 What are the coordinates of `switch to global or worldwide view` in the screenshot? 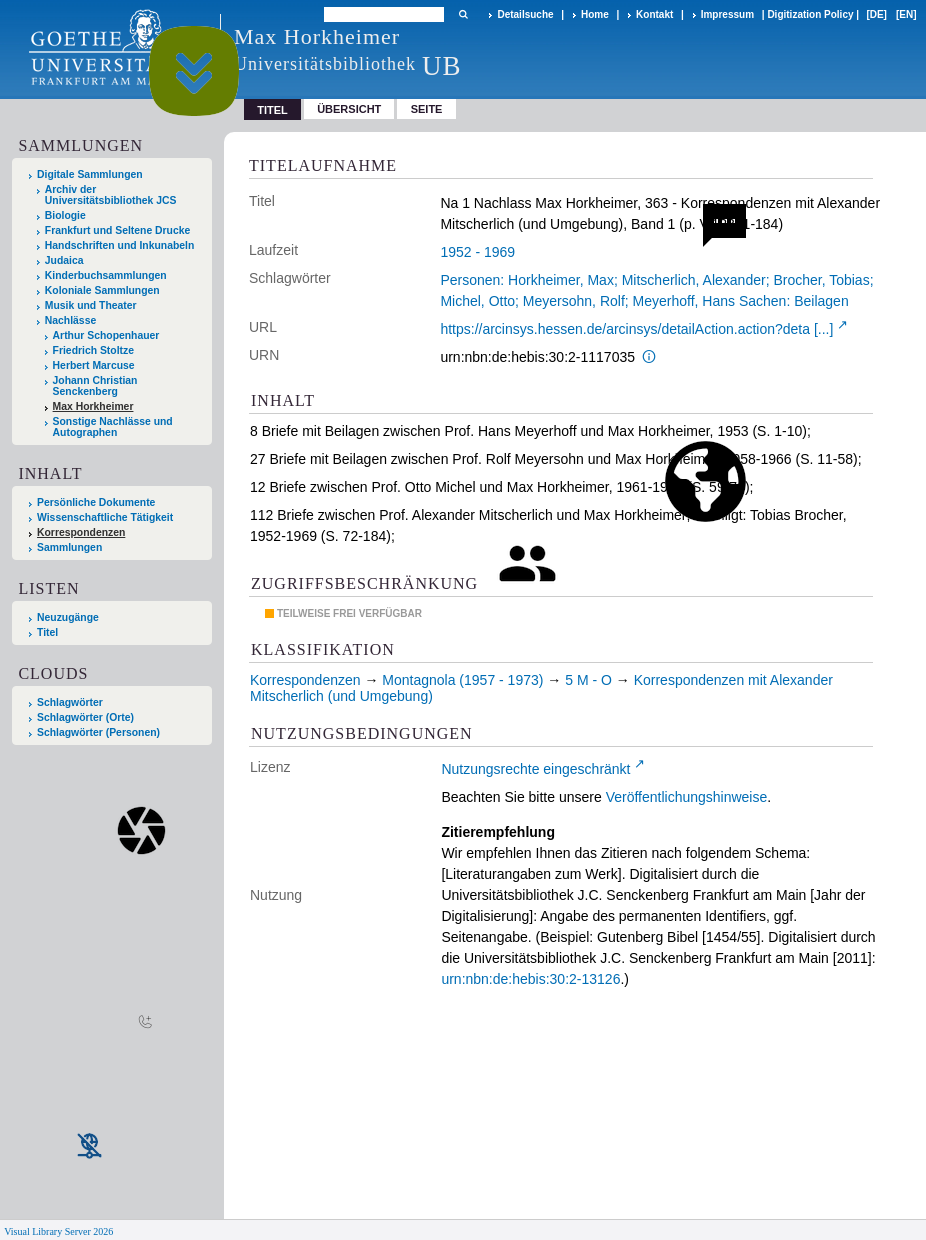 It's located at (705, 481).